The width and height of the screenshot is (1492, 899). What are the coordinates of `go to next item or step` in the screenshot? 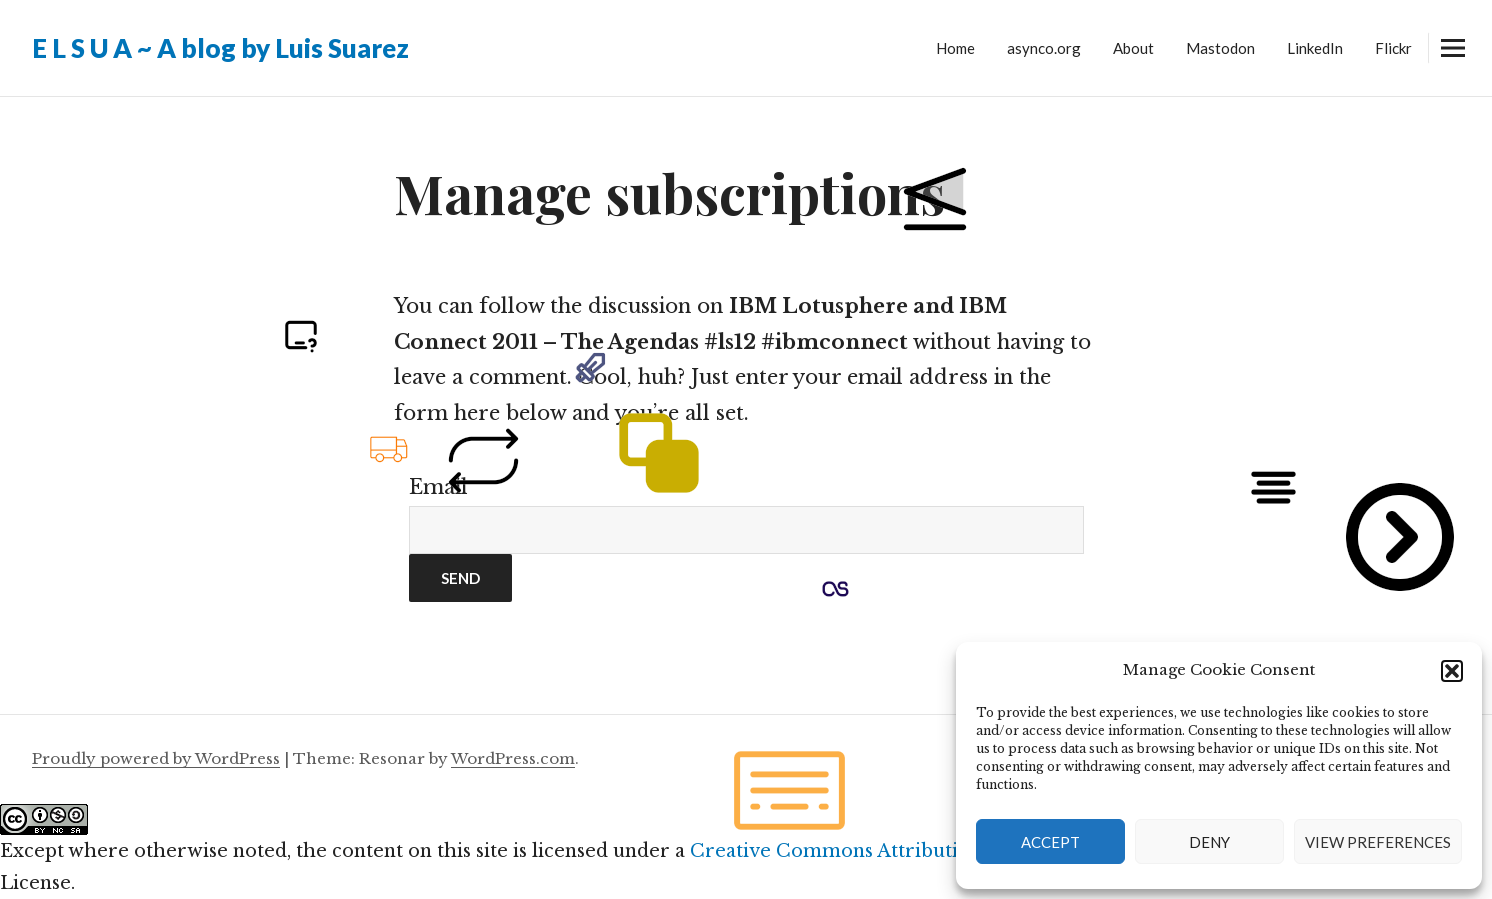 It's located at (1400, 537).